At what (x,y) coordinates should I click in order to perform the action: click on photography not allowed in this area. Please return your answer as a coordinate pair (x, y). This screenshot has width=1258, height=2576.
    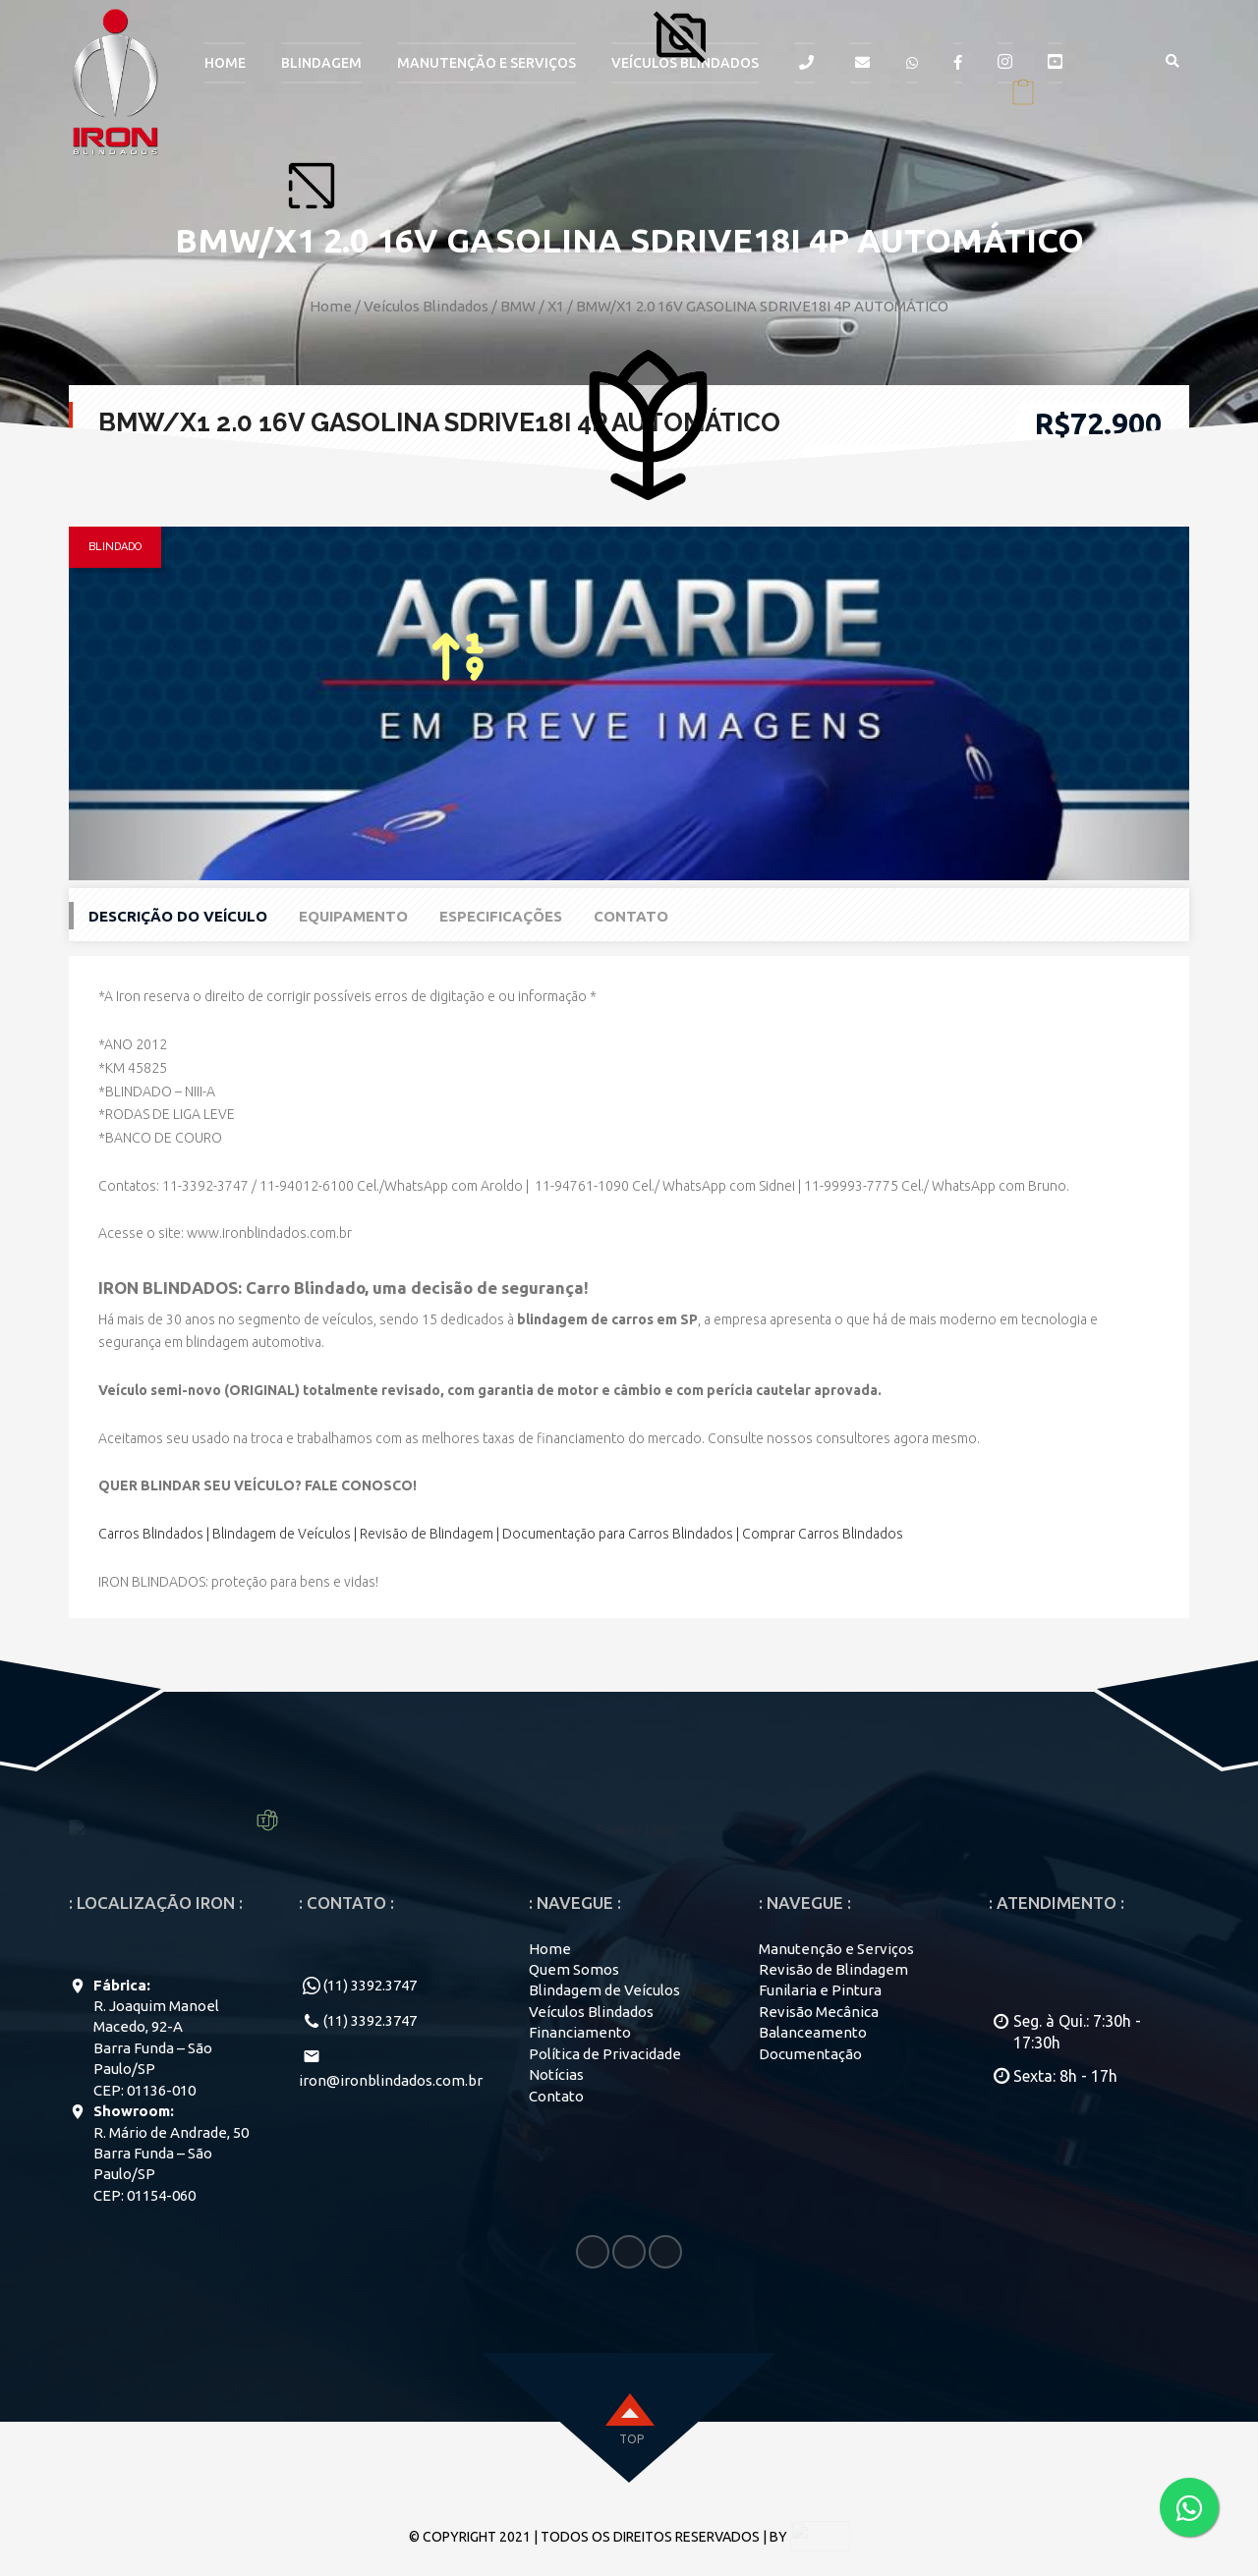
    Looking at the image, I should click on (681, 35).